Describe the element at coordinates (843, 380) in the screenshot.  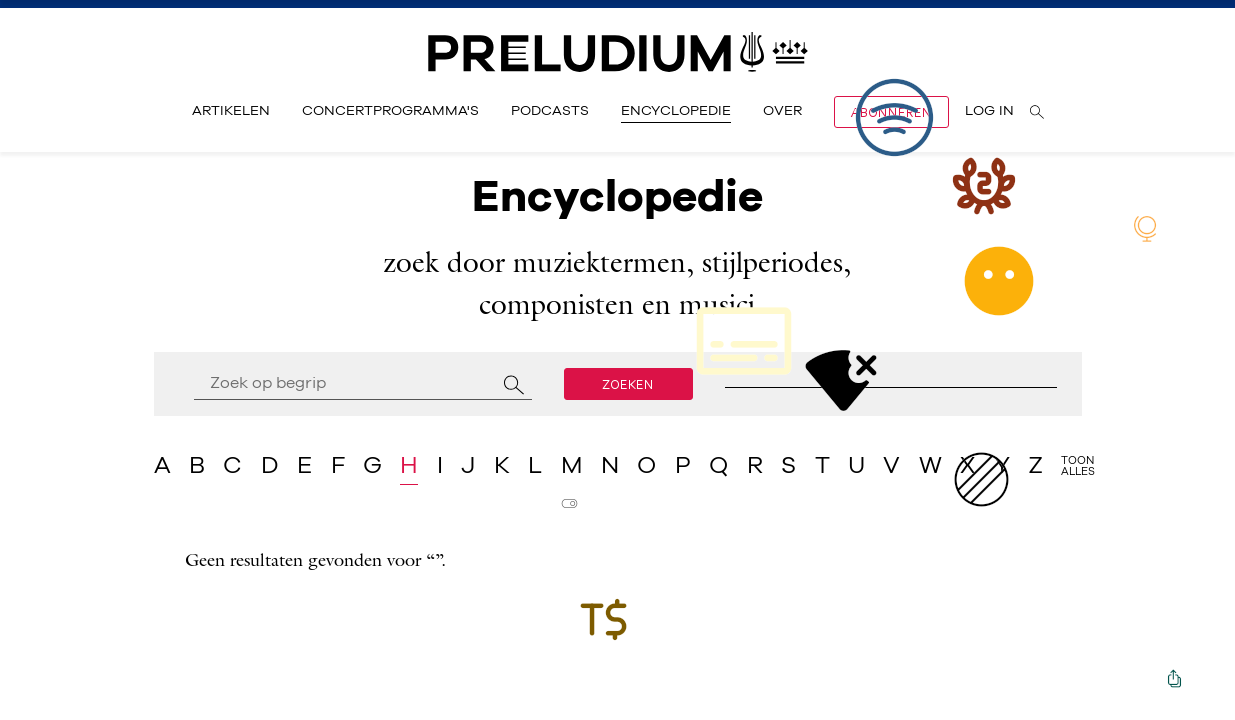
I see `indicates no wifi connection available` at that location.